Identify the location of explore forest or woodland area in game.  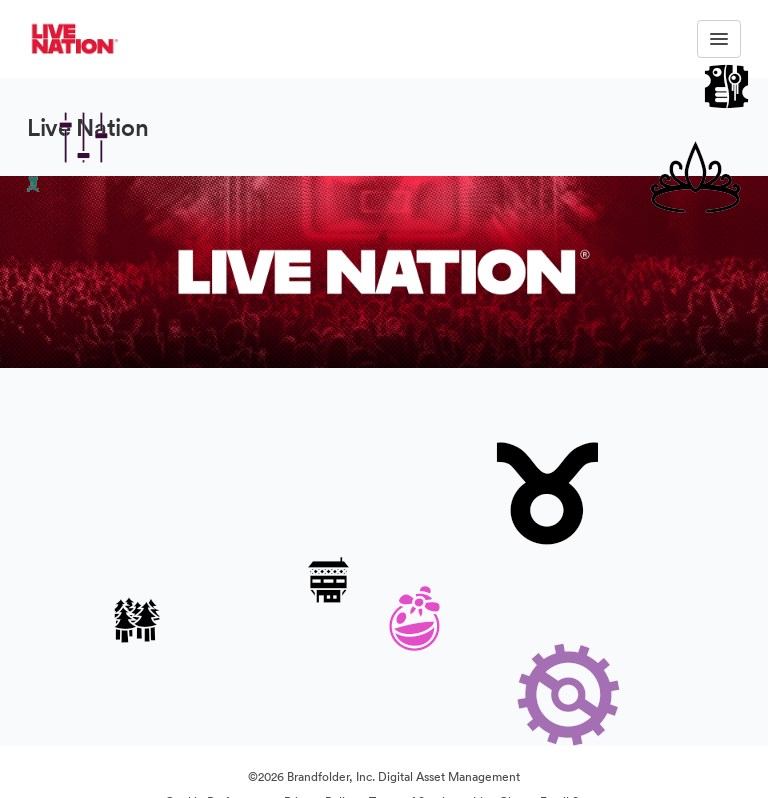
(137, 620).